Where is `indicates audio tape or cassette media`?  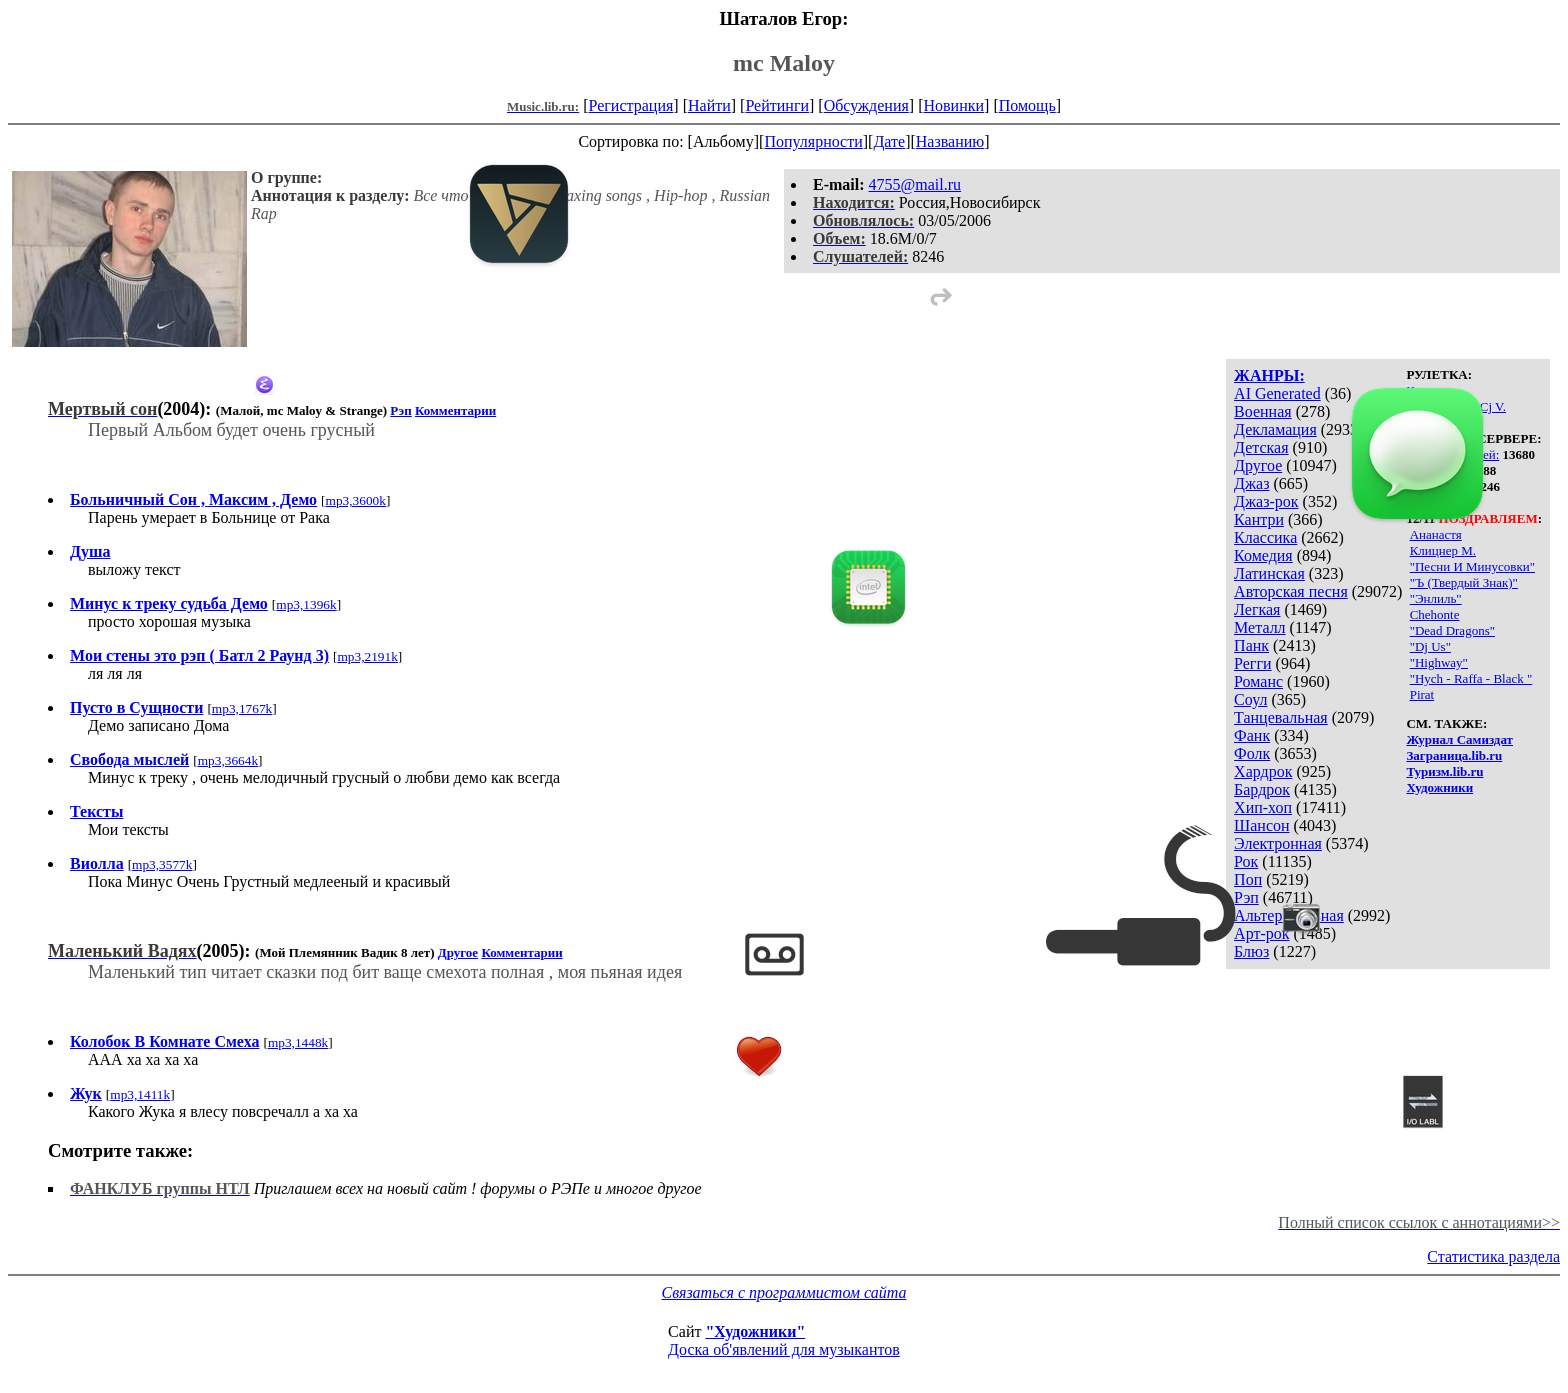
indicates audio tape or cassette media is located at coordinates (774, 954).